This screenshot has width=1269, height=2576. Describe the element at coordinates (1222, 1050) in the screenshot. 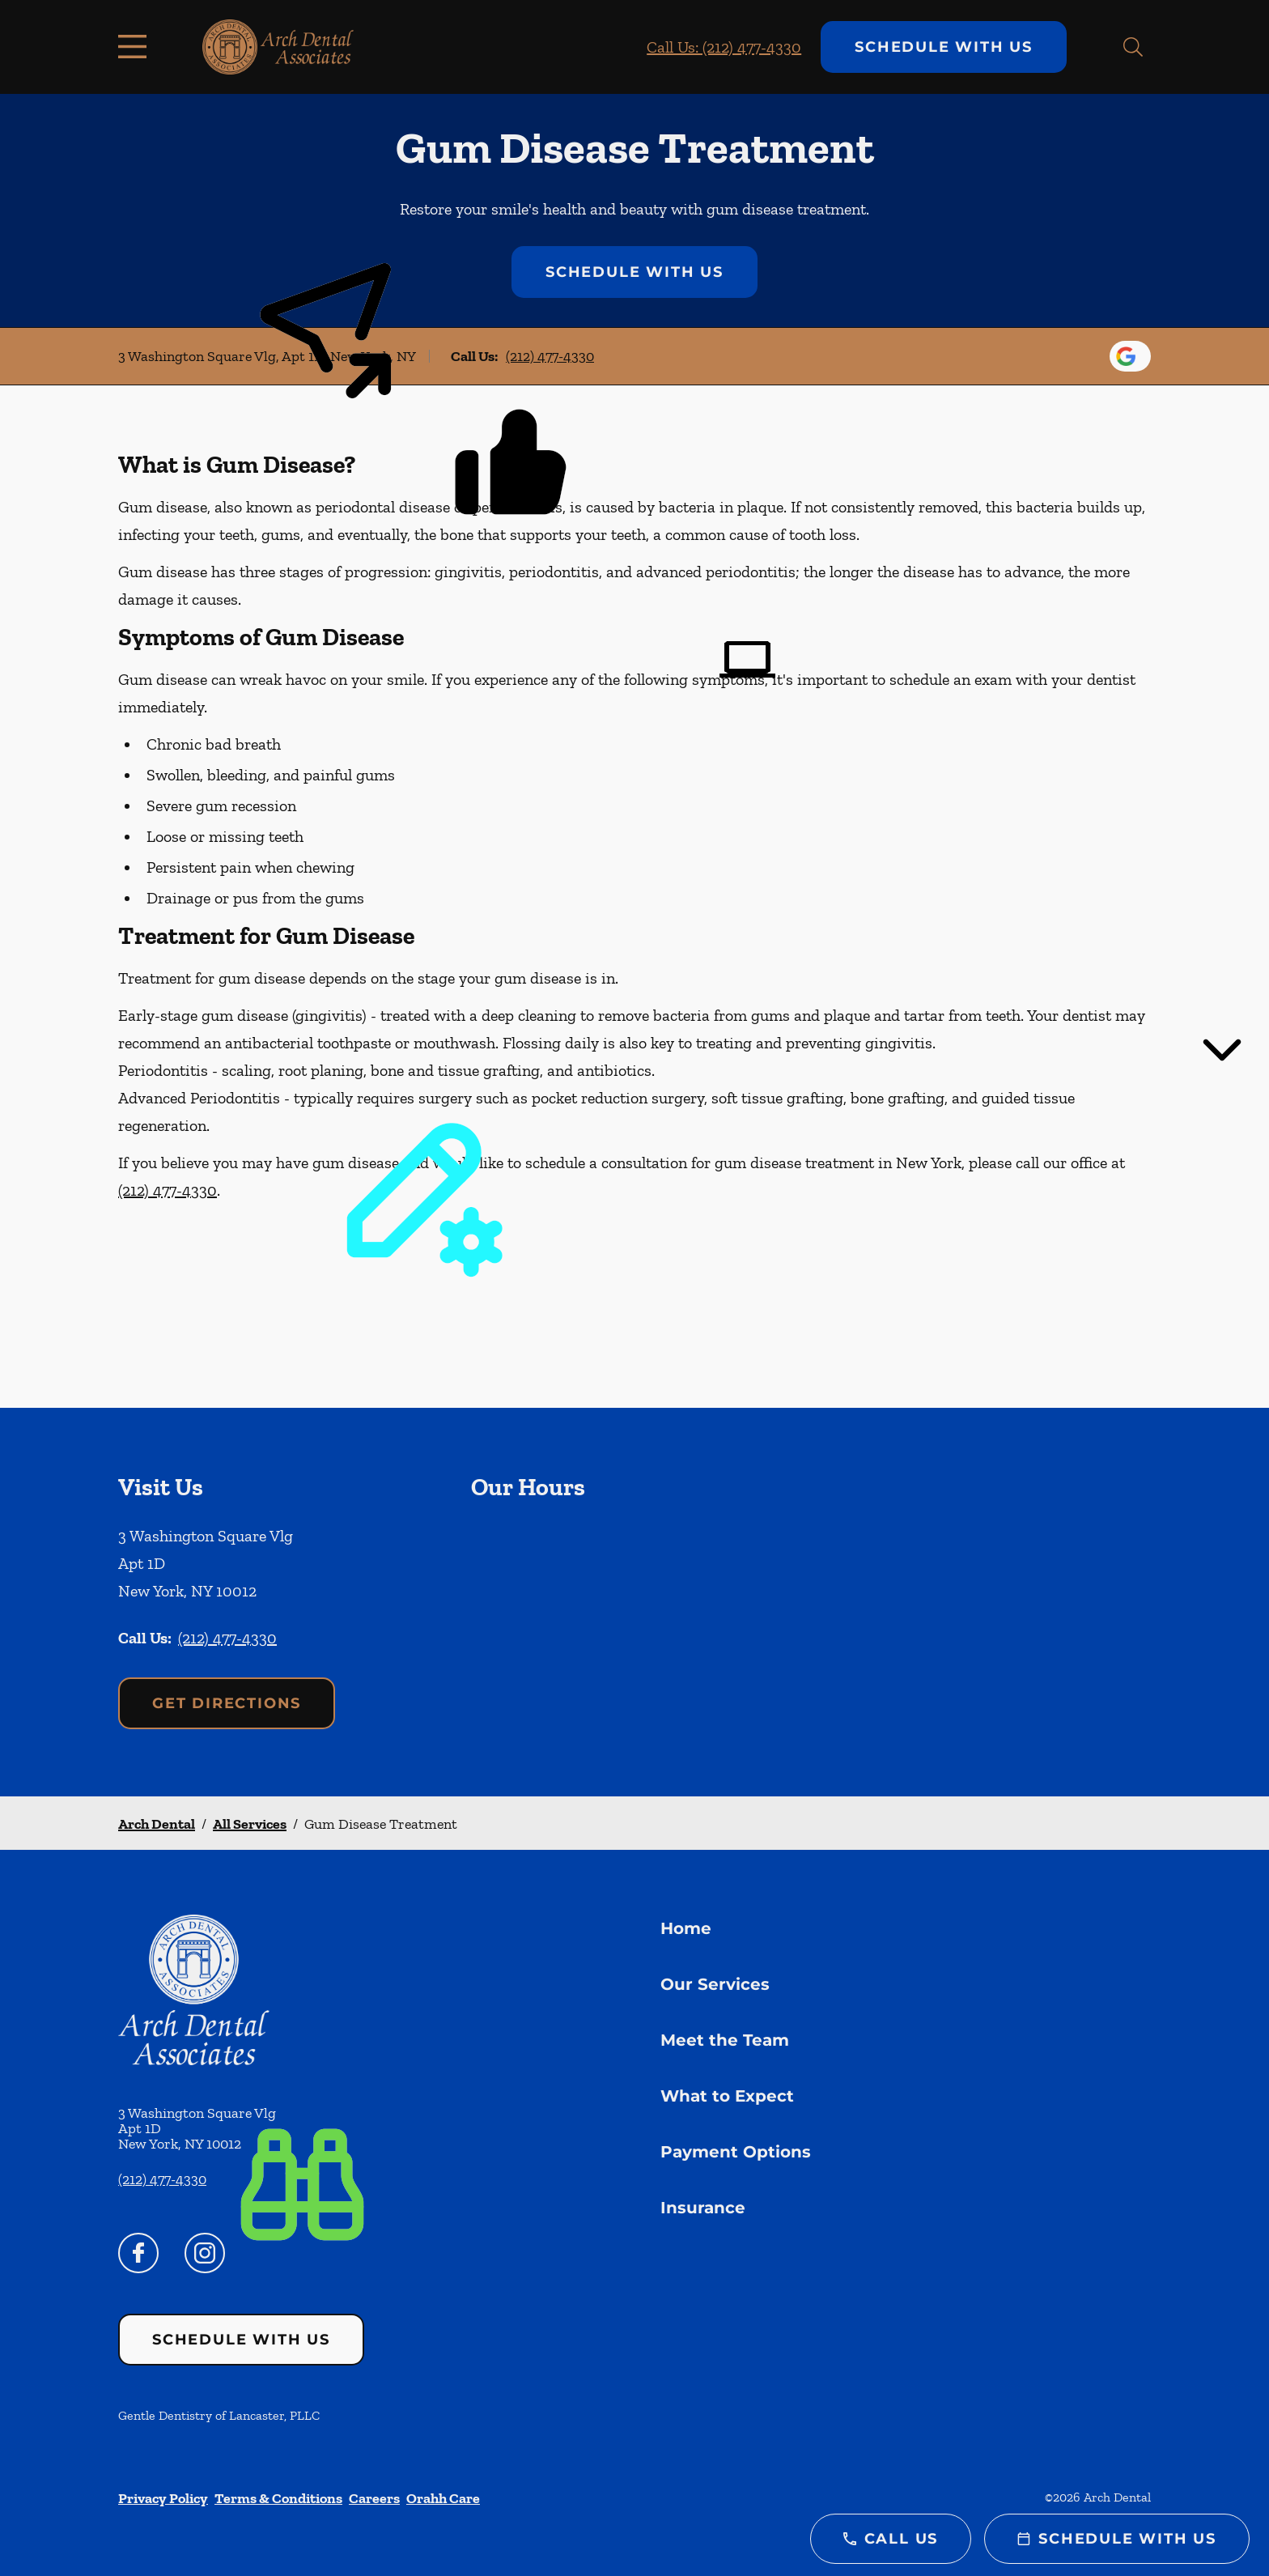

I see `expand a dropdown menu or collapsed section` at that location.